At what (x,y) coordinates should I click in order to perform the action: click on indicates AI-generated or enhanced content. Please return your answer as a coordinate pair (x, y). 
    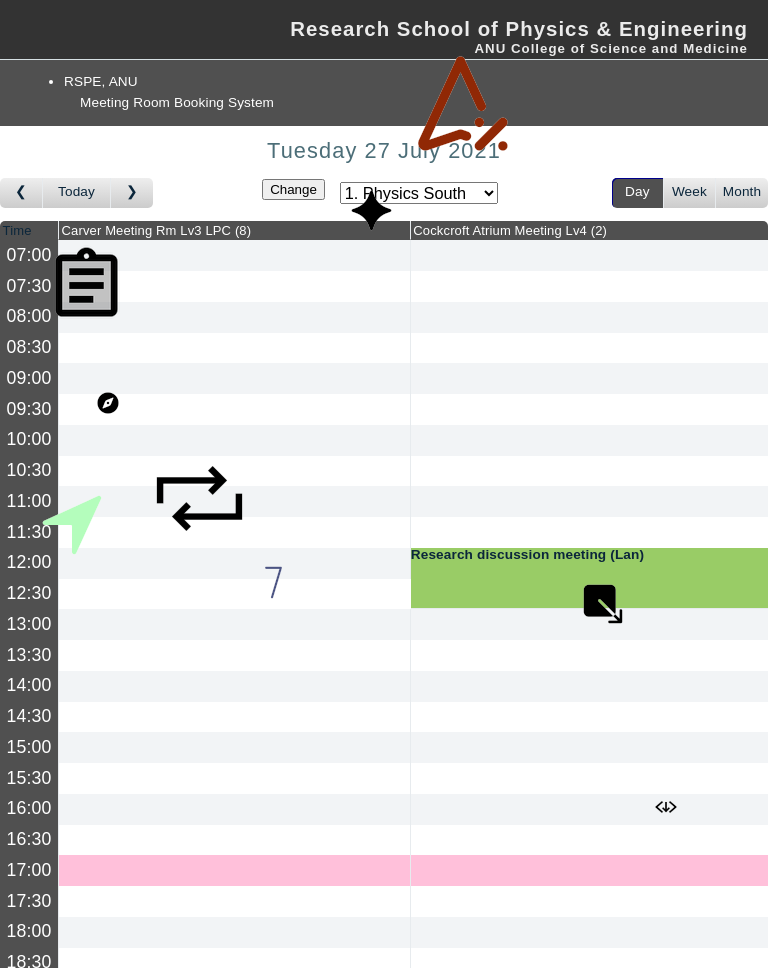
    Looking at the image, I should click on (371, 210).